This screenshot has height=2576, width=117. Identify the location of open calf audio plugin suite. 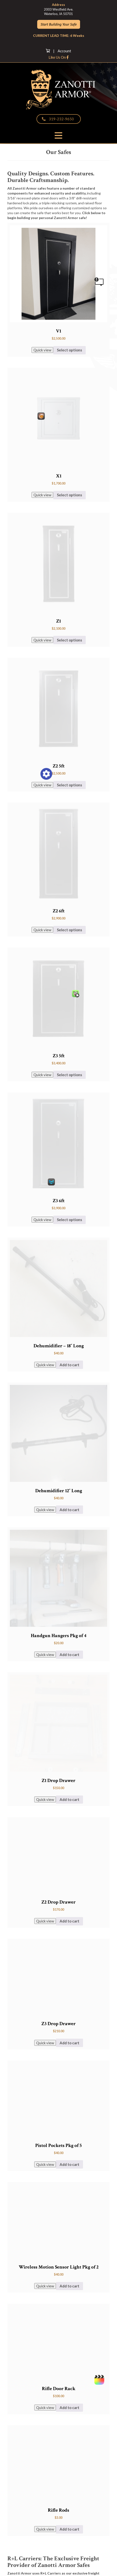
(75, 993).